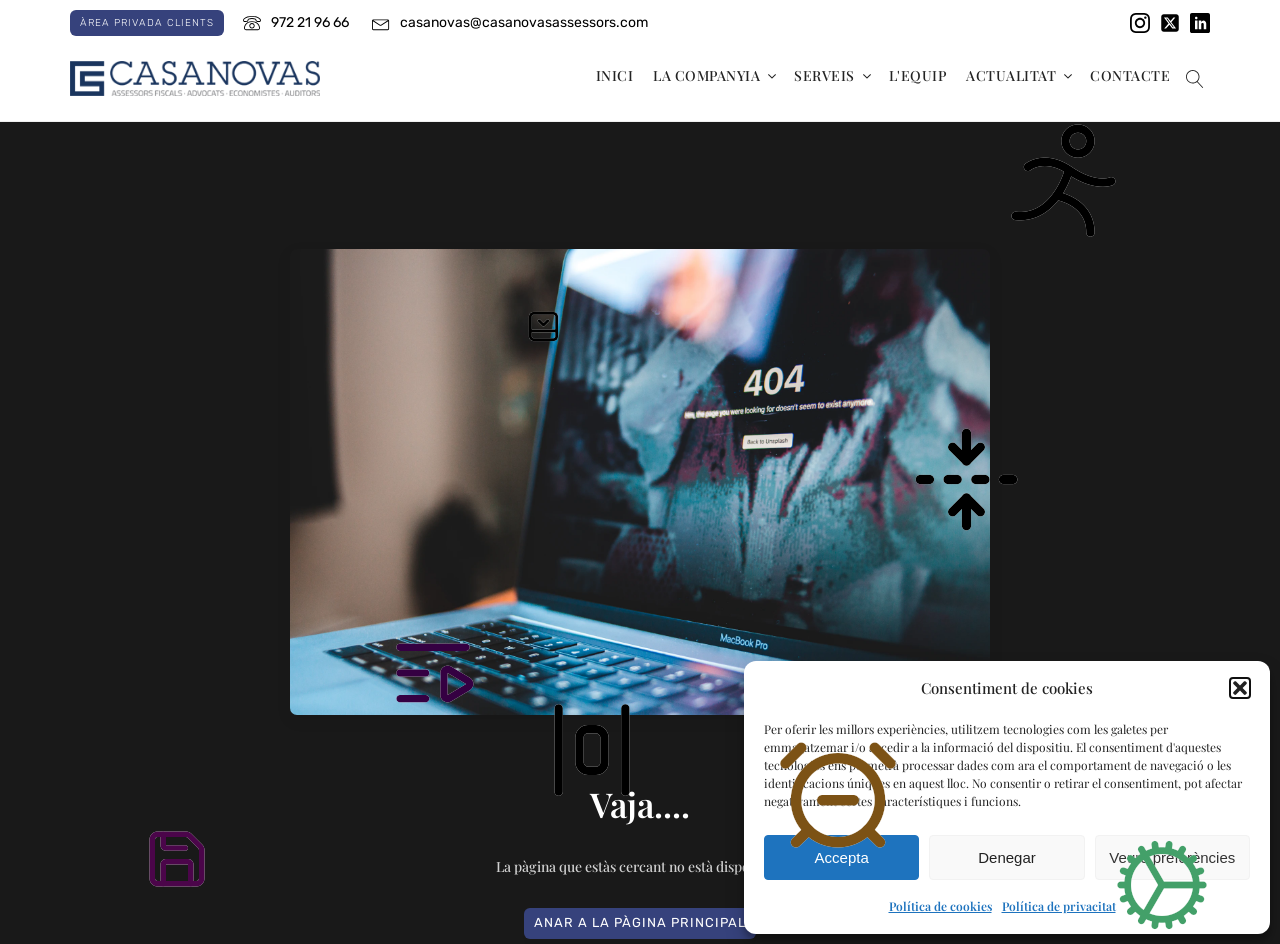 Image resolution: width=1280 pixels, height=944 pixels. Describe the element at coordinates (433, 673) in the screenshot. I see `view video playlist` at that location.